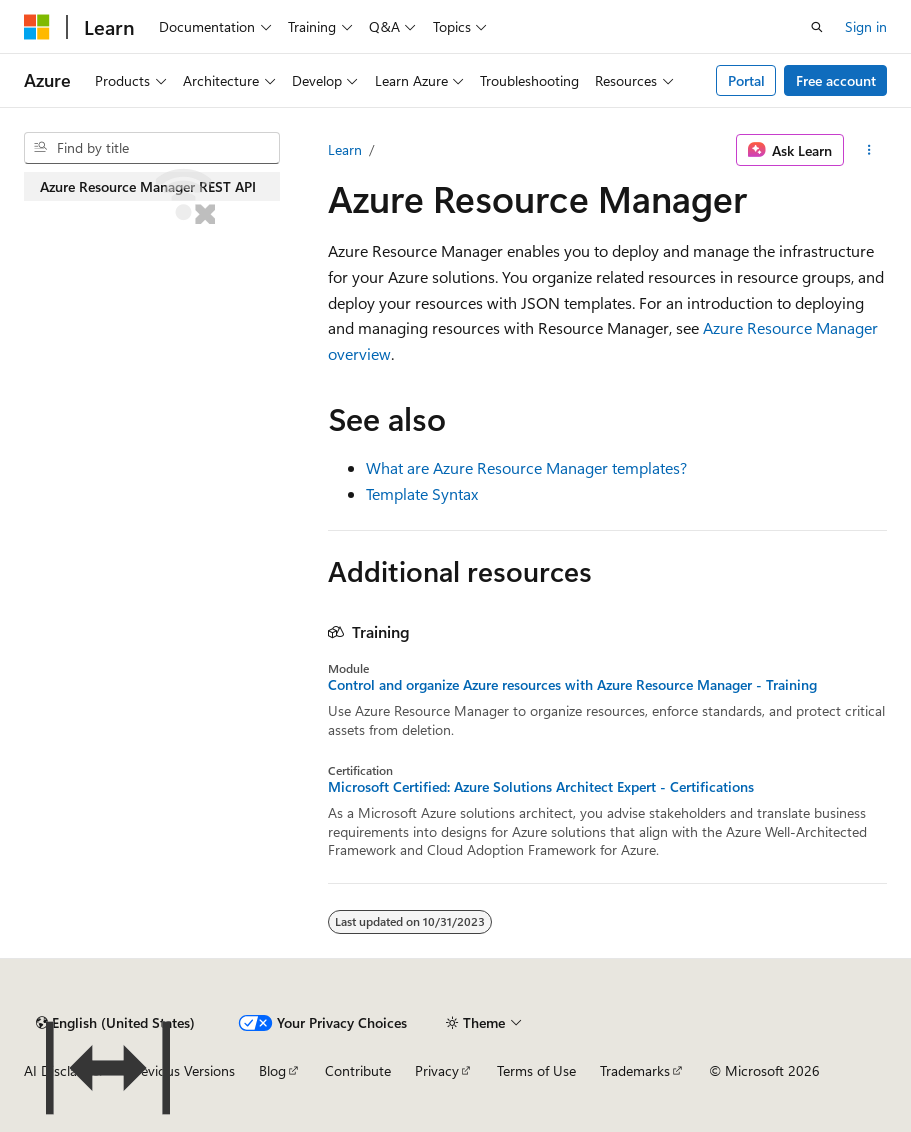  Describe the element at coordinates (108, 1068) in the screenshot. I see `adjust spacing between elements` at that location.